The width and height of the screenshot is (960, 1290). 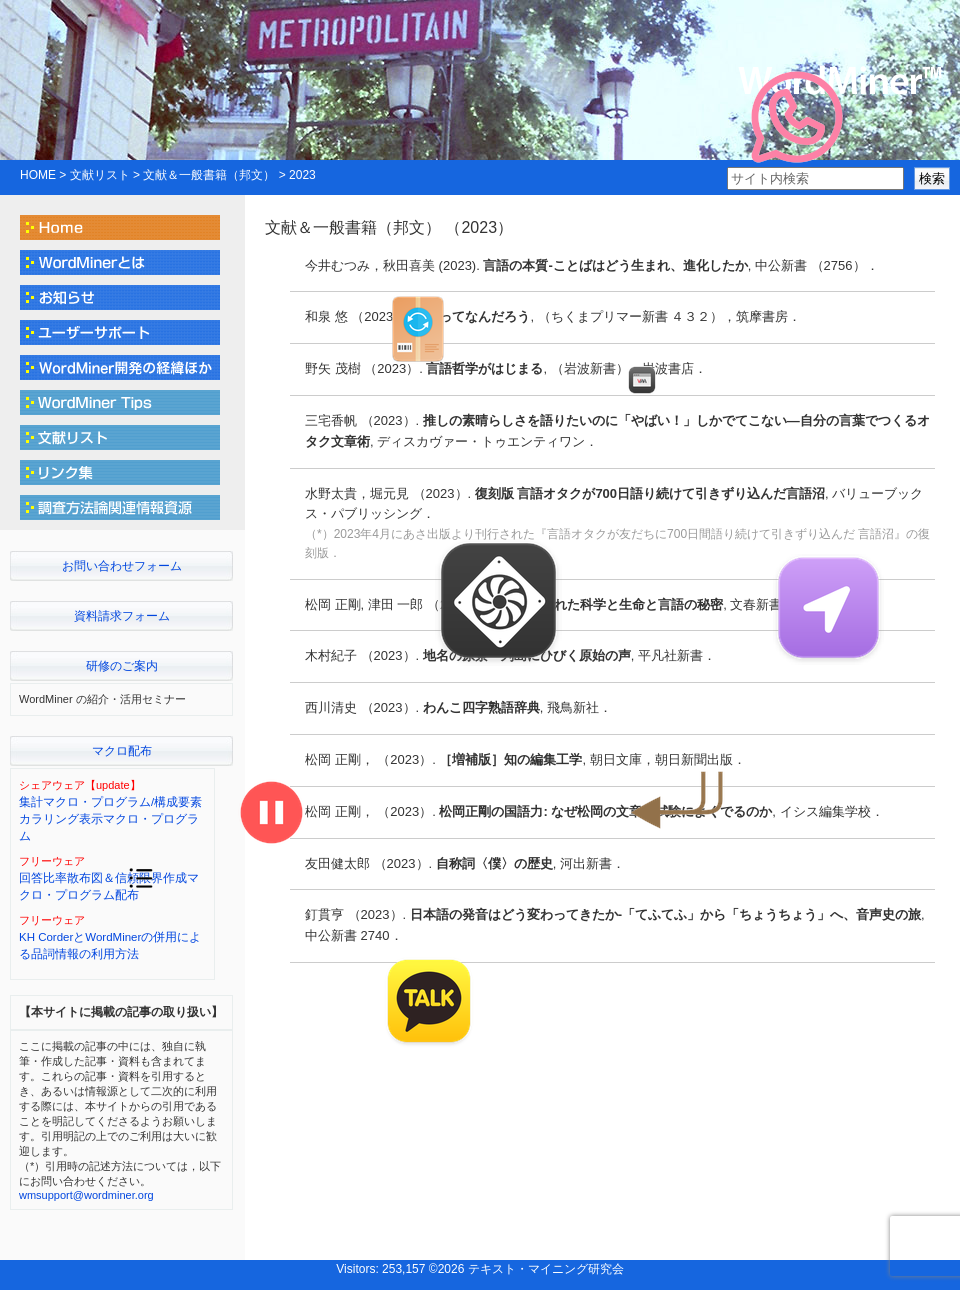 I want to click on open whatsapp messaging app, so click(x=797, y=117).